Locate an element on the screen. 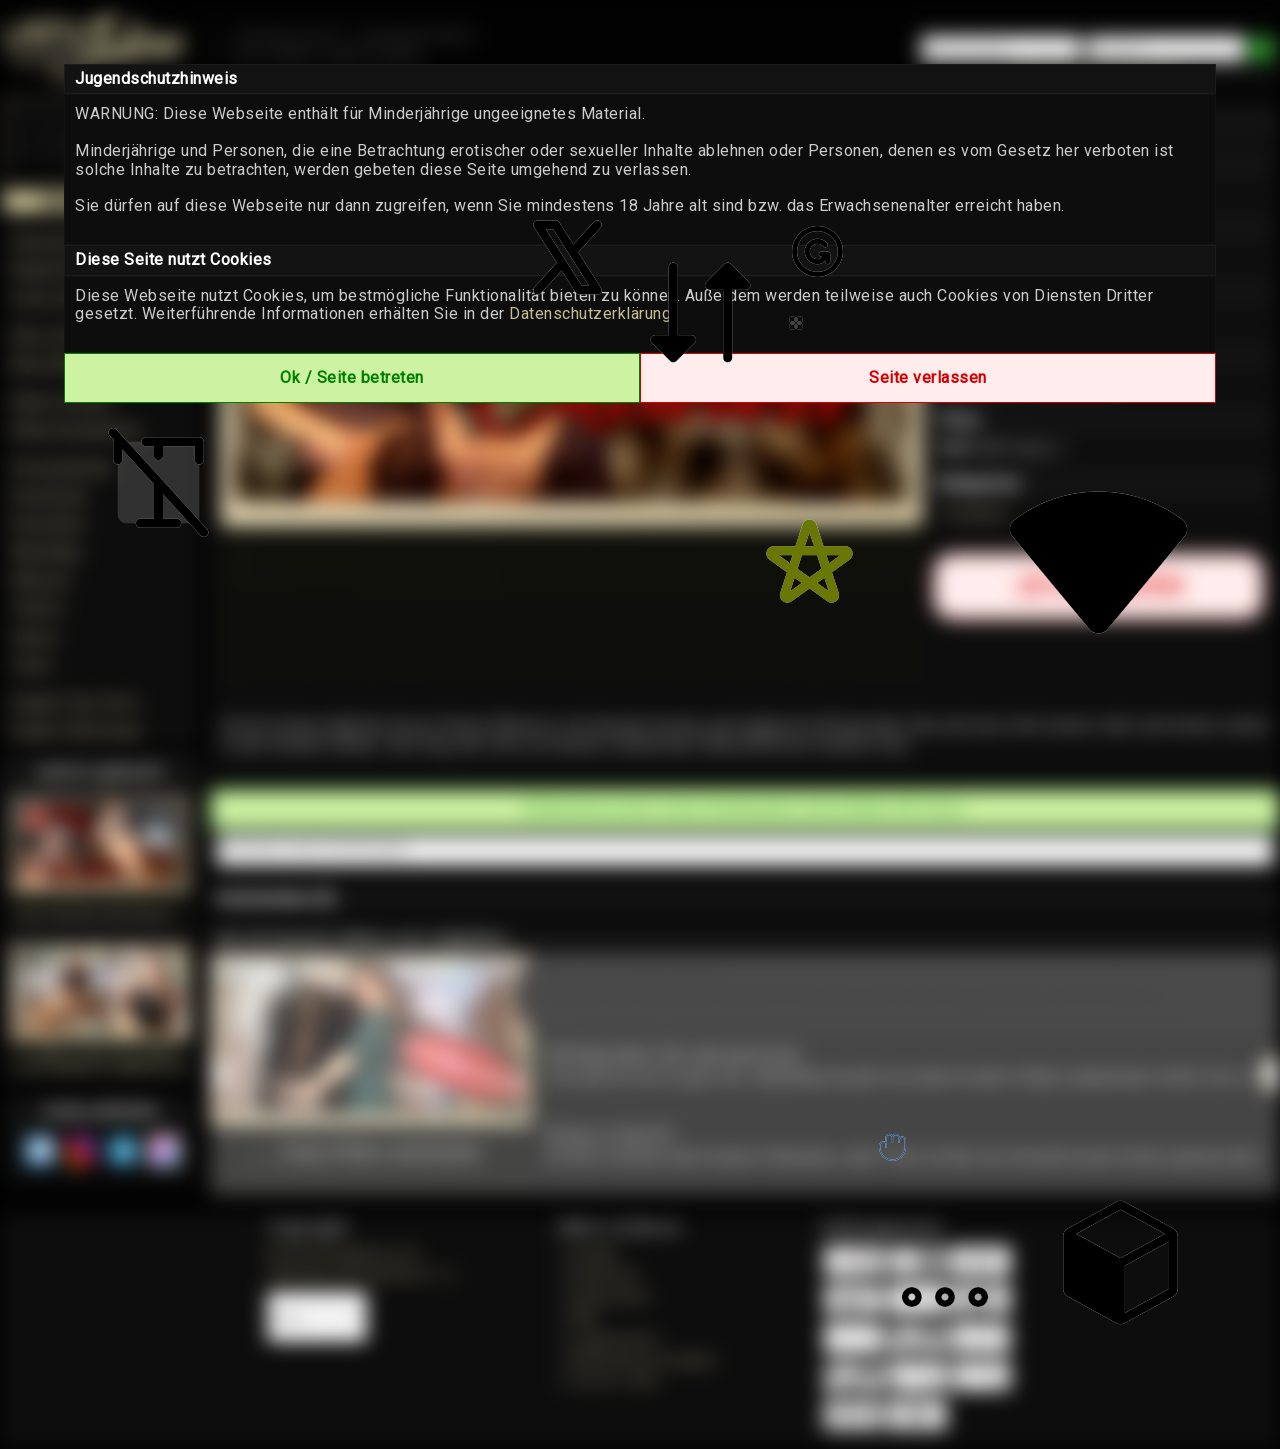  drag to reposition an element is located at coordinates (892, 1143).